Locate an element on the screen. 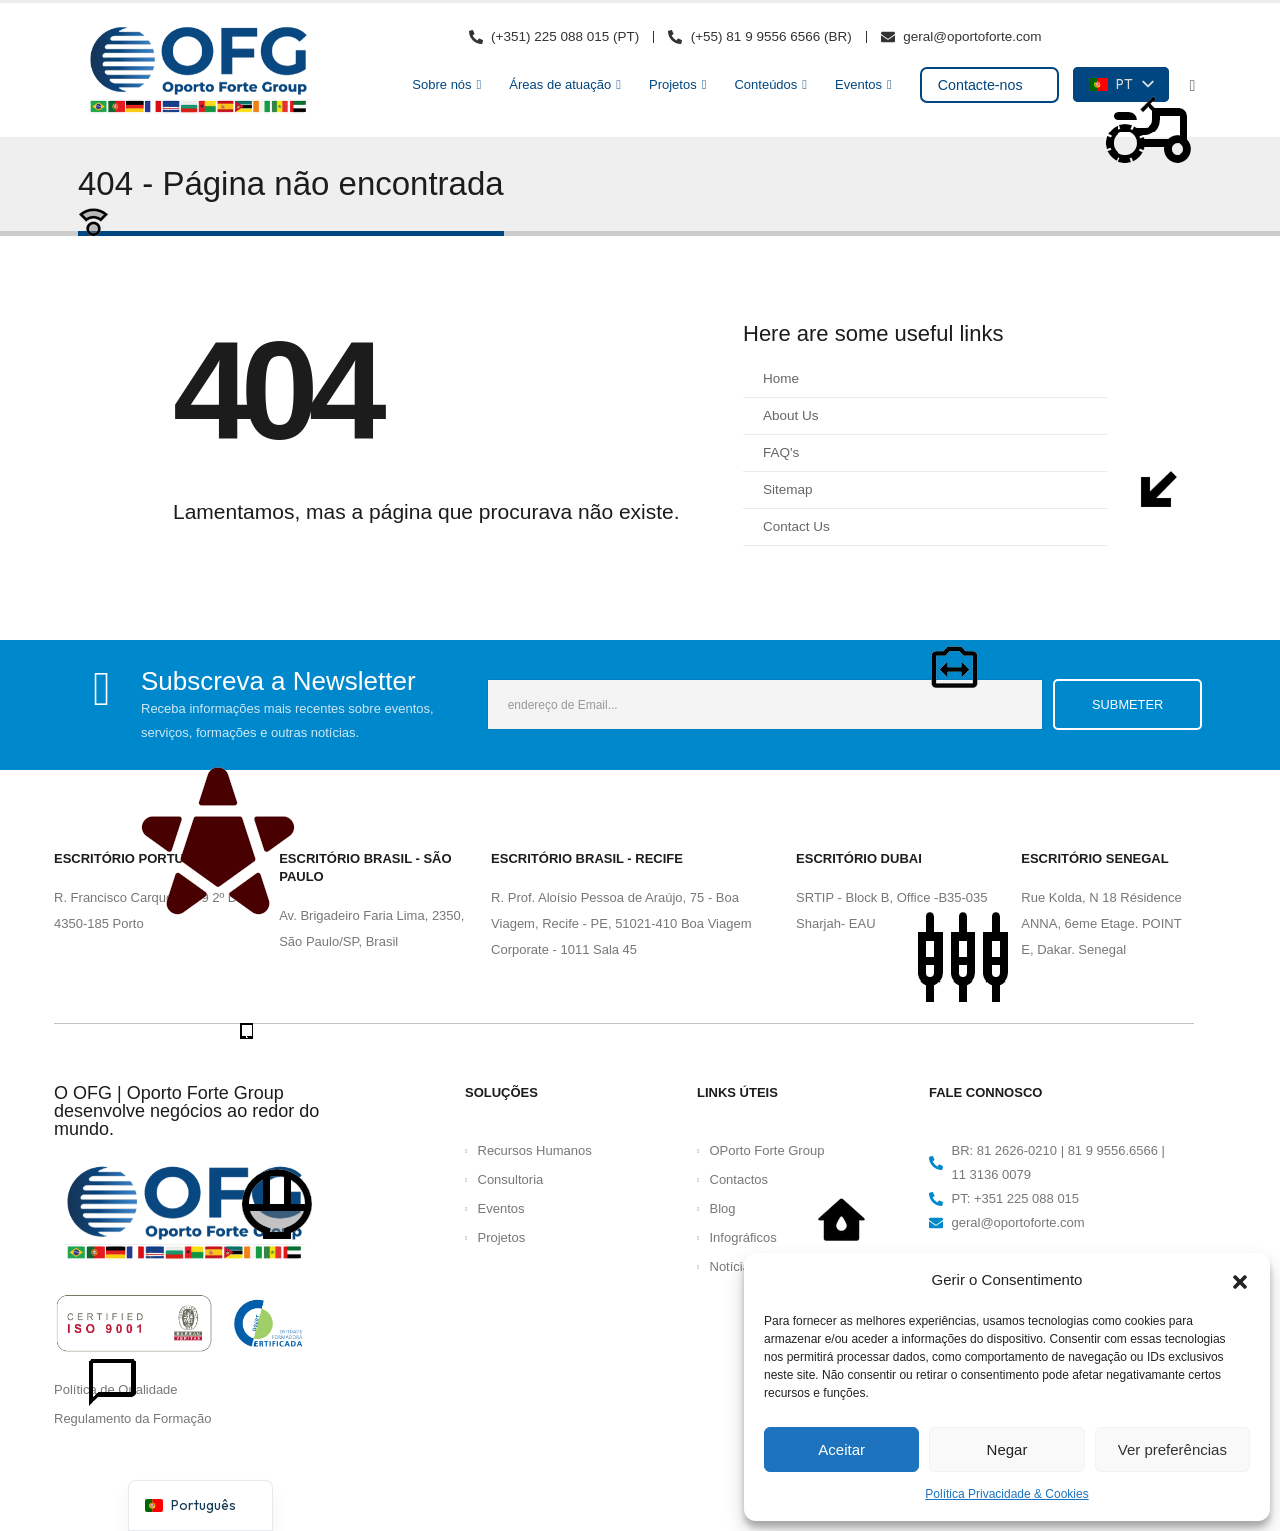 The height and width of the screenshot is (1531, 1280). transit entry or exit point on a map is located at coordinates (1159, 489).